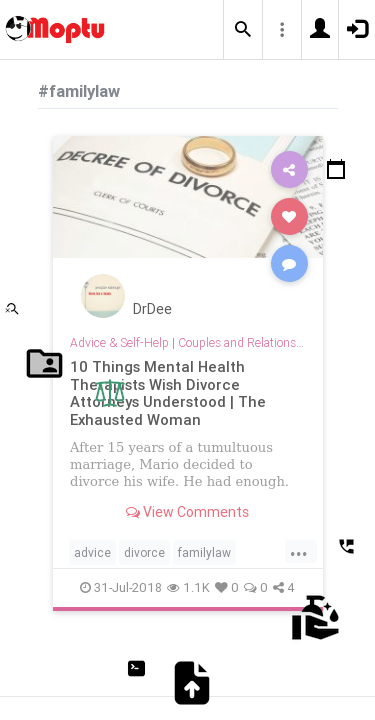  I want to click on hand sanitizer or hand washing station available, so click(316, 617).